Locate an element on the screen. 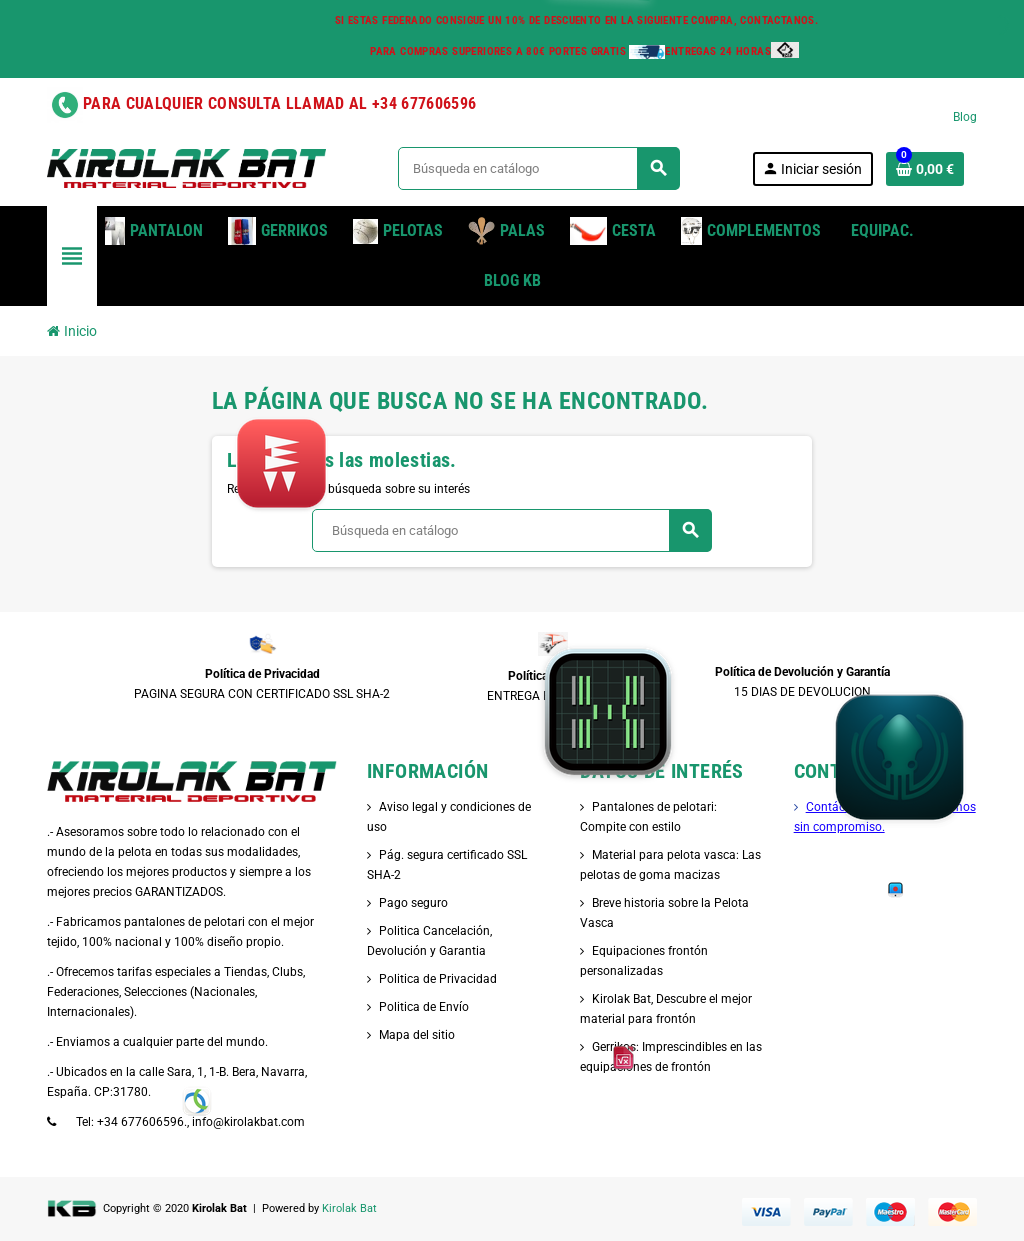  open gitkraken git client is located at coordinates (900, 757).